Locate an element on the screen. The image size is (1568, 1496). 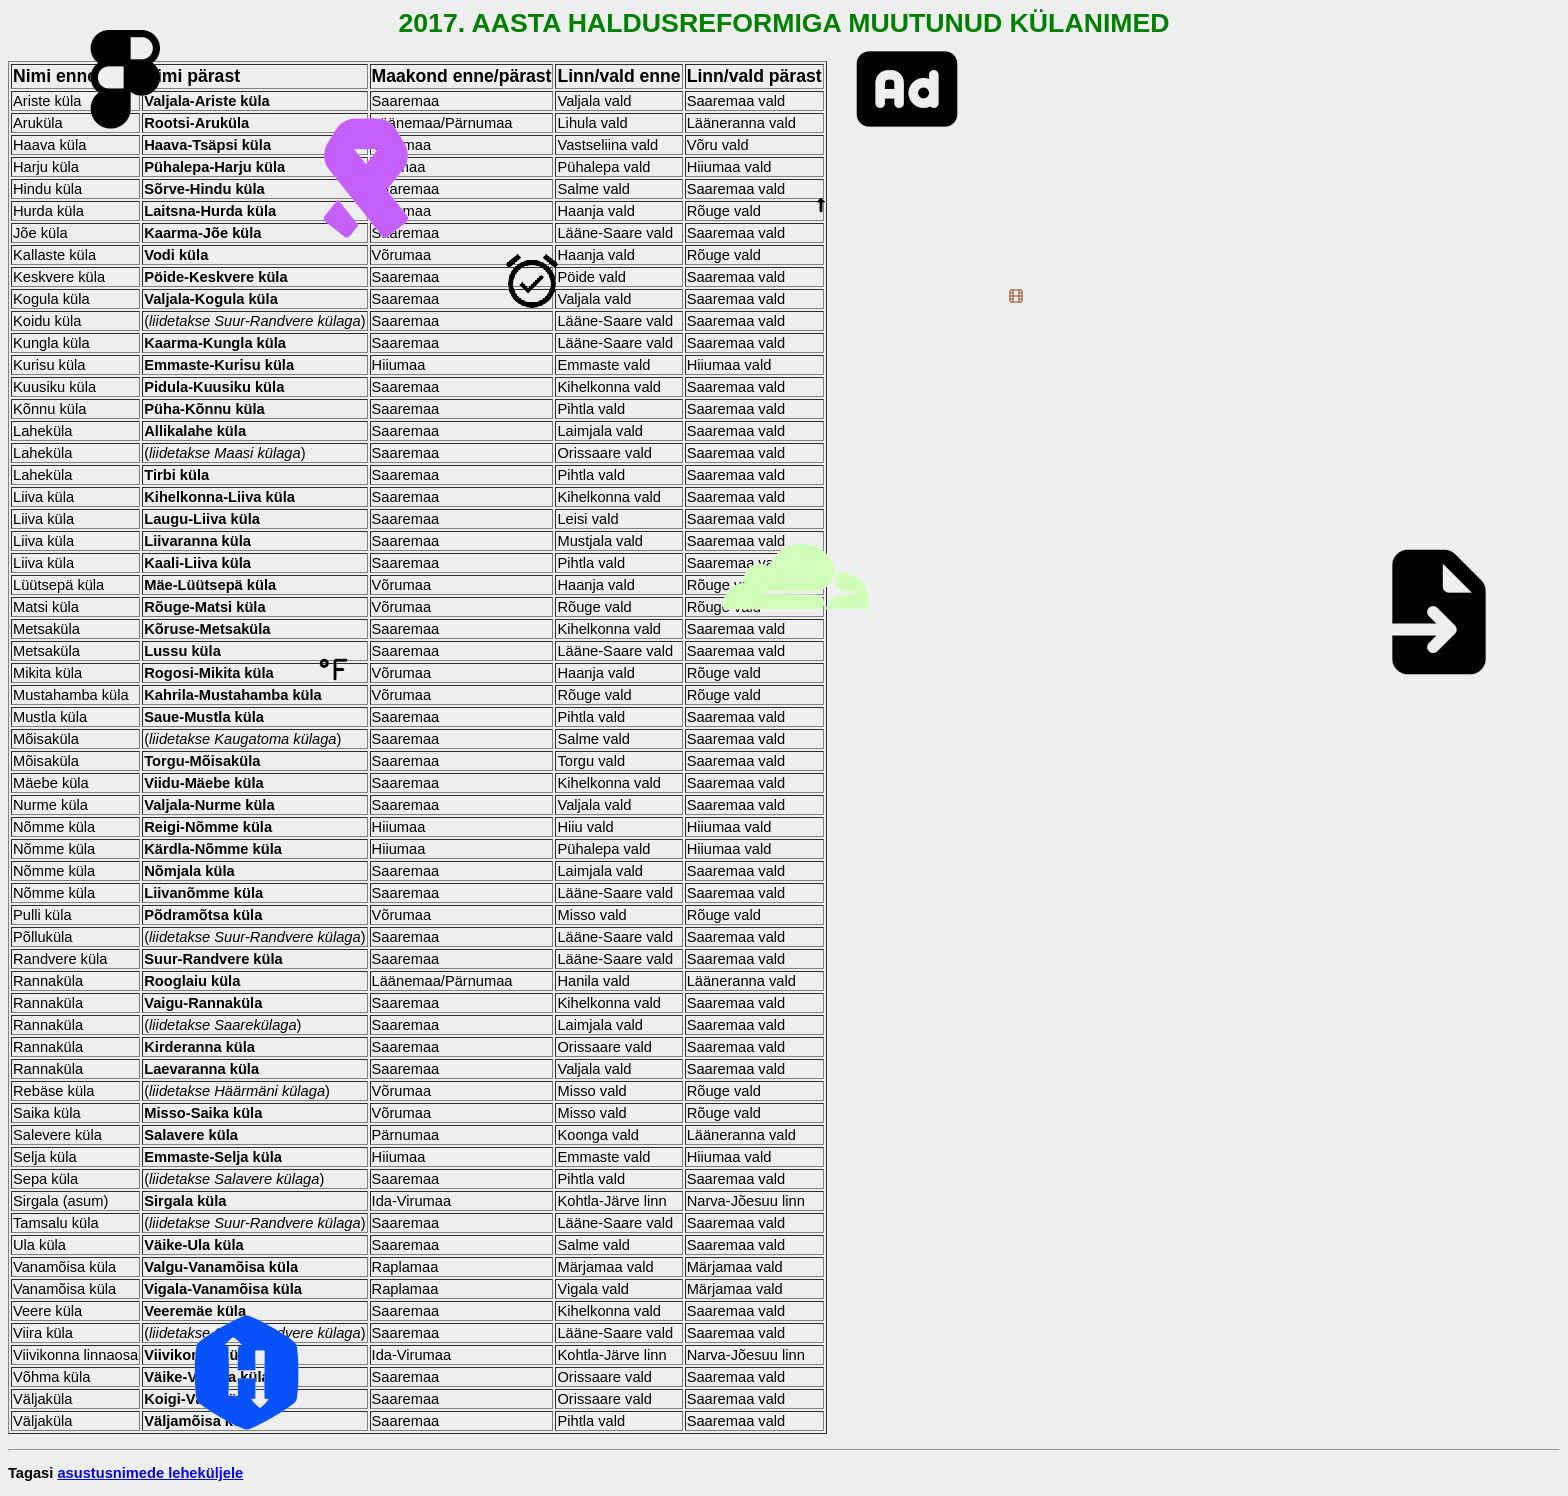
open figma design file is located at coordinates (123, 77).